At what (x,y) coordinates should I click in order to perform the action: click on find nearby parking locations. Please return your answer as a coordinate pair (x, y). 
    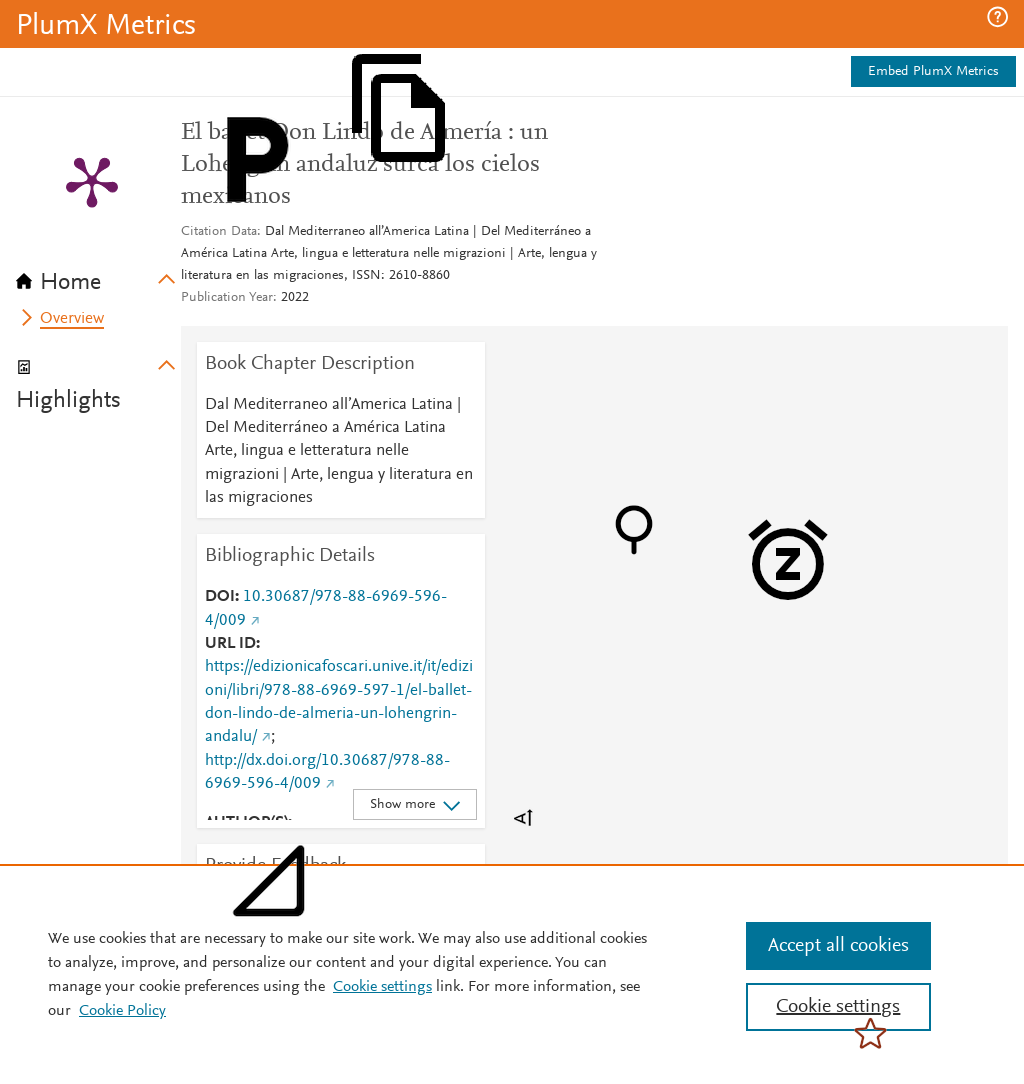
    Looking at the image, I should click on (255, 159).